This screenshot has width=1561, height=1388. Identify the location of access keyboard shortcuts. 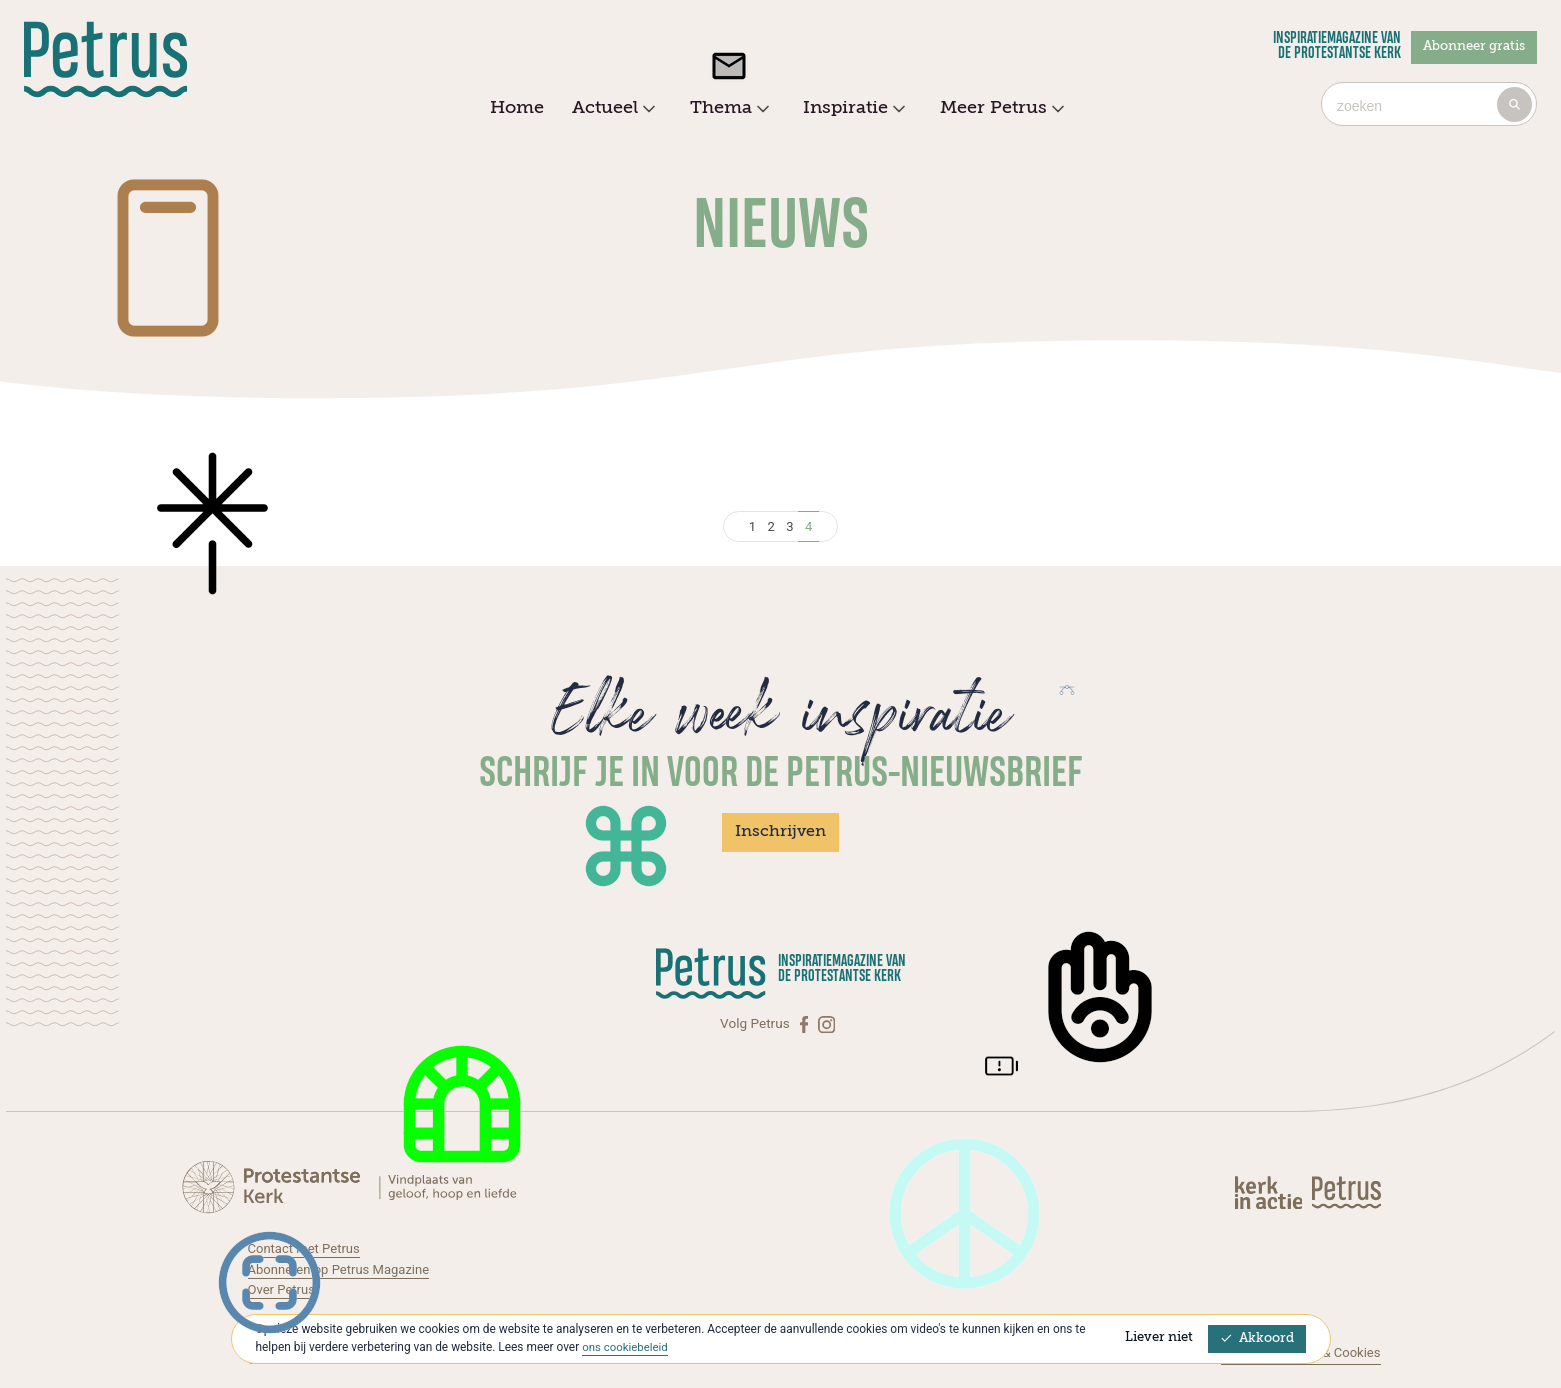
(626, 846).